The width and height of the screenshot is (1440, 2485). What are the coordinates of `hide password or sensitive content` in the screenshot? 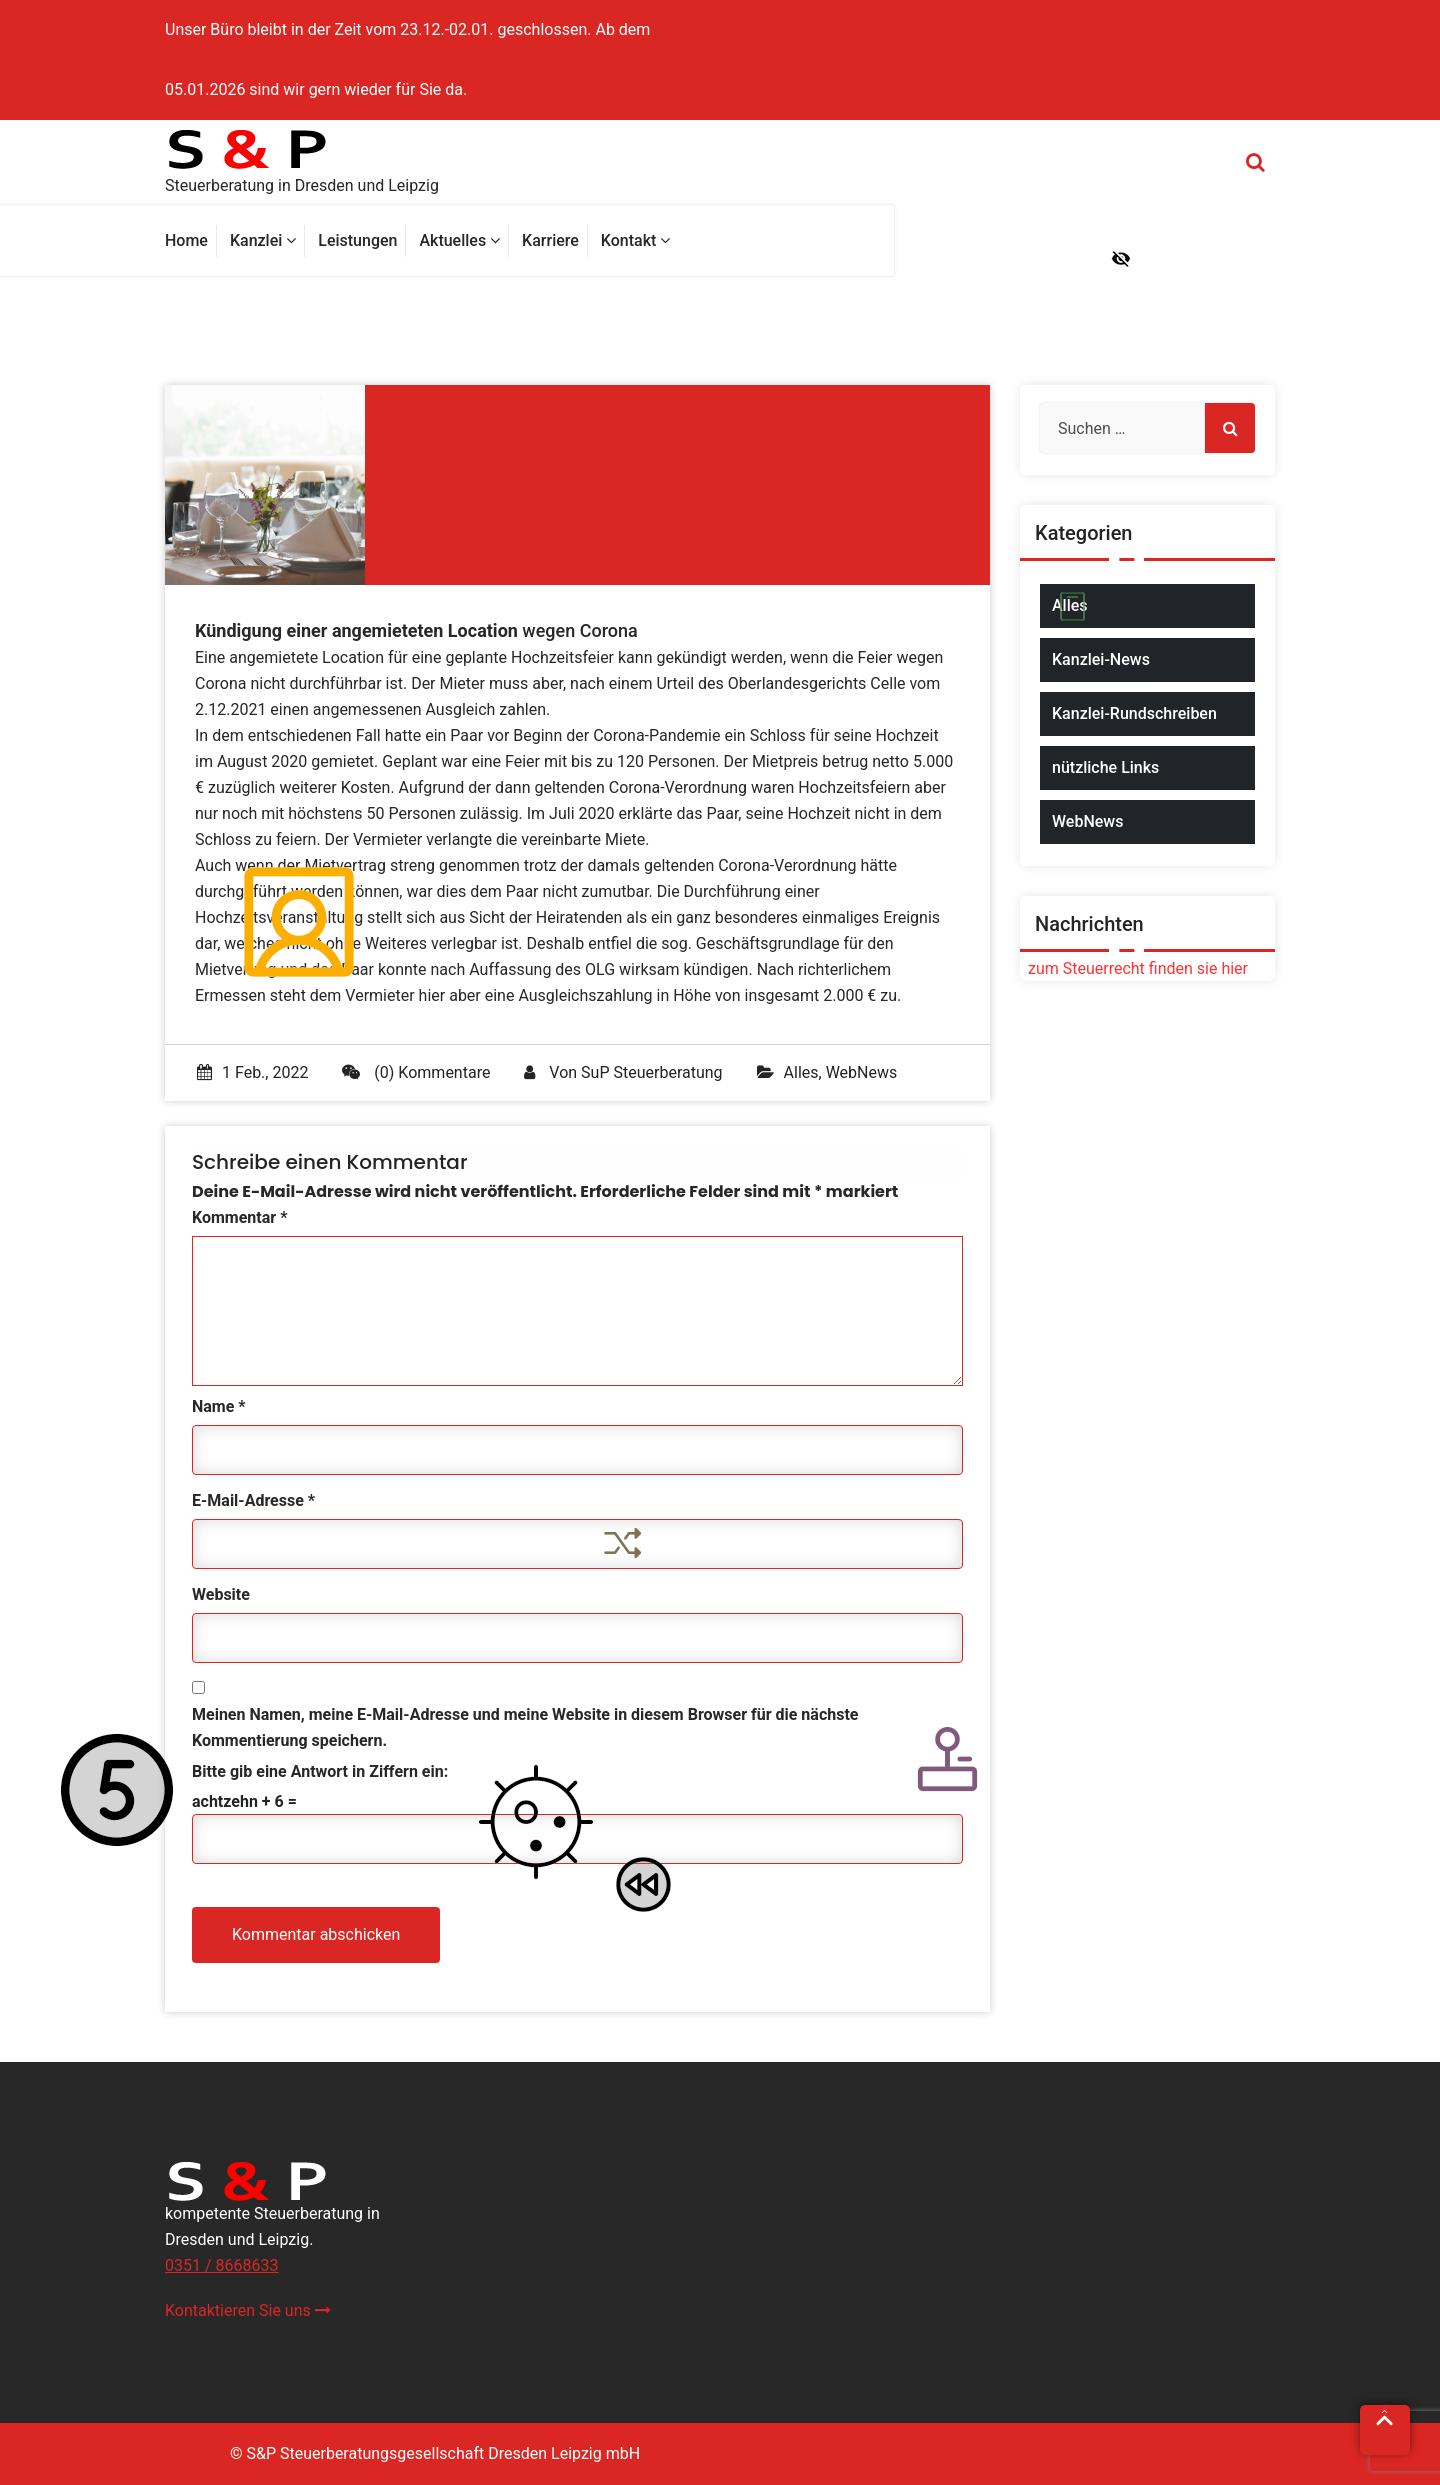 It's located at (1121, 259).